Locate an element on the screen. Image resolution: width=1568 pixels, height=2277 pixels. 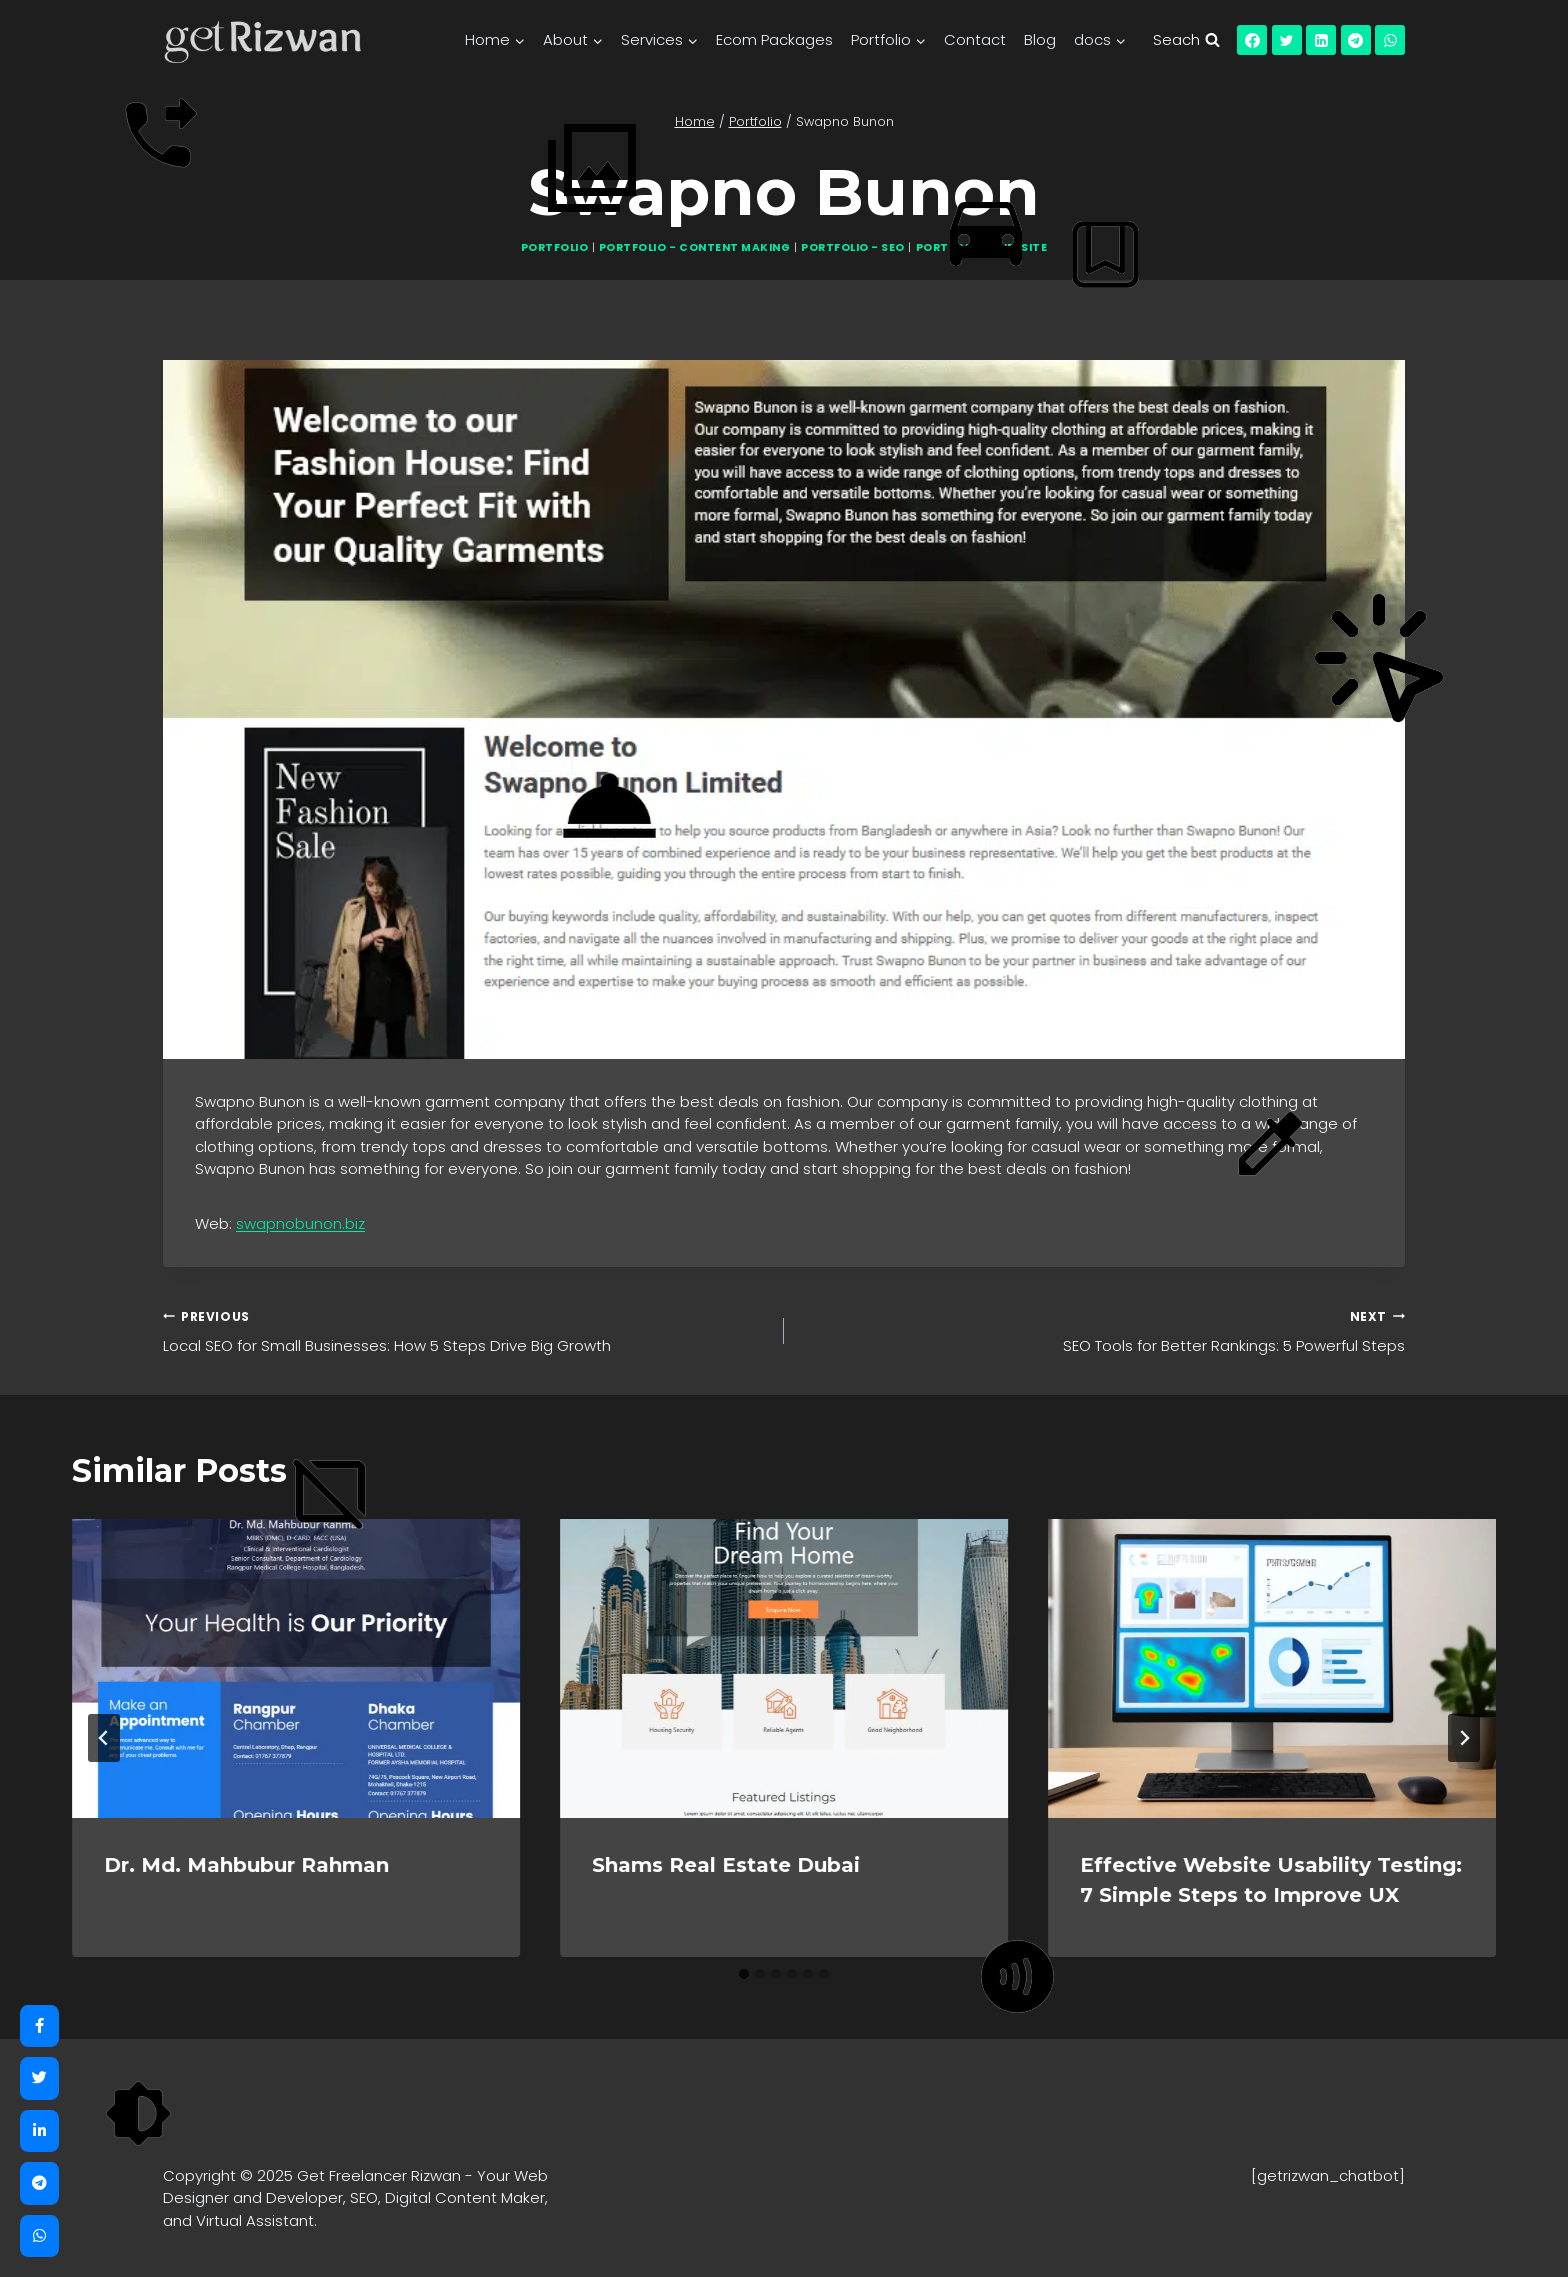
view or apply image filters is located at coordinates (592, 168).